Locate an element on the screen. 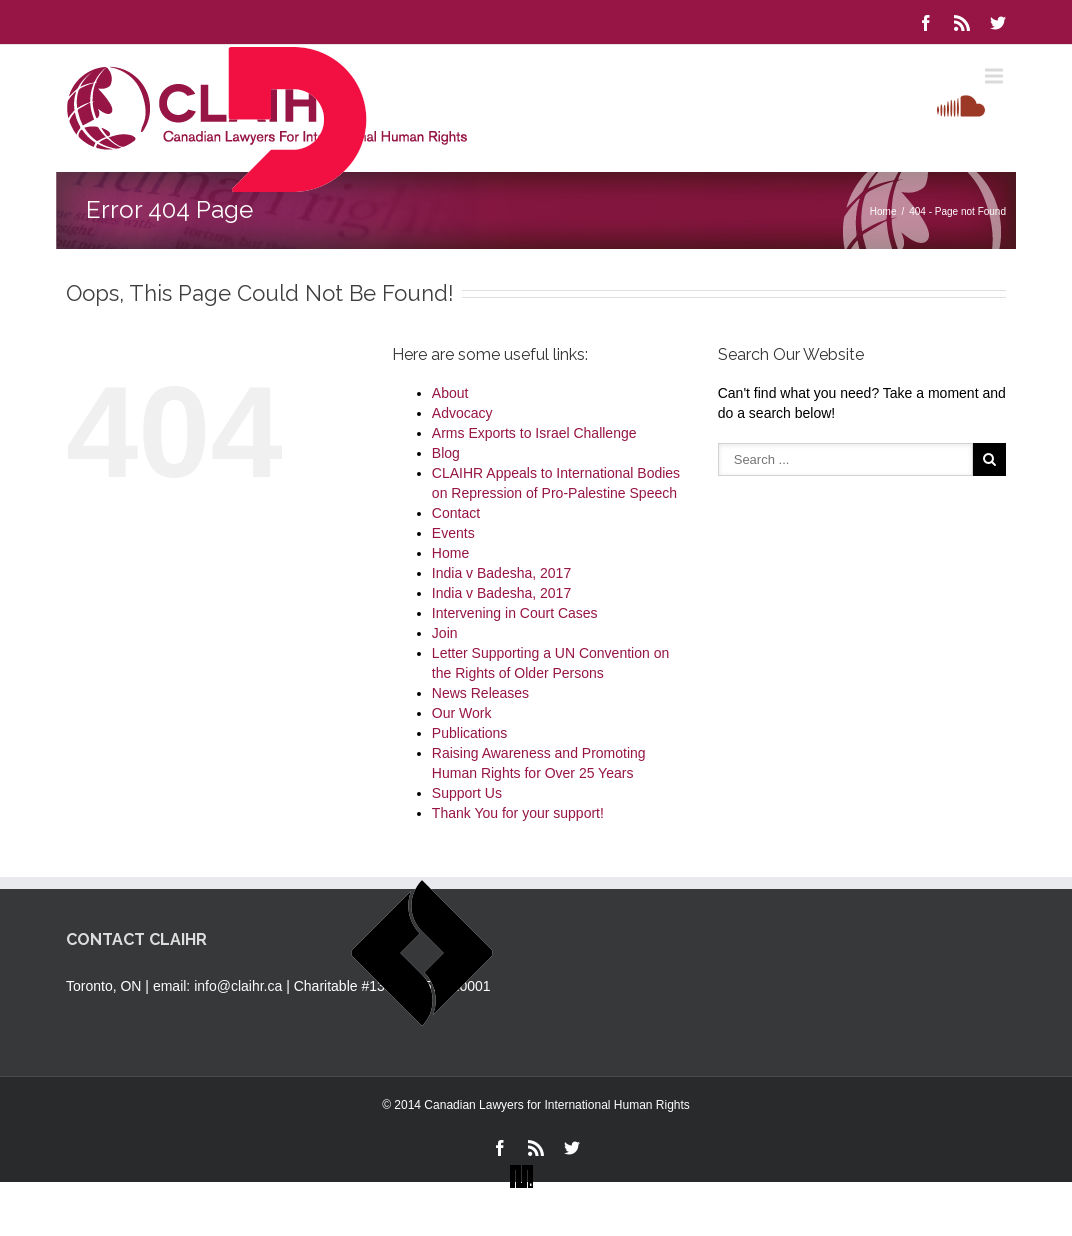 This screenshot has height=1236, width=1072. open Jira Software for project tracking is located at coordinates (422, 953).